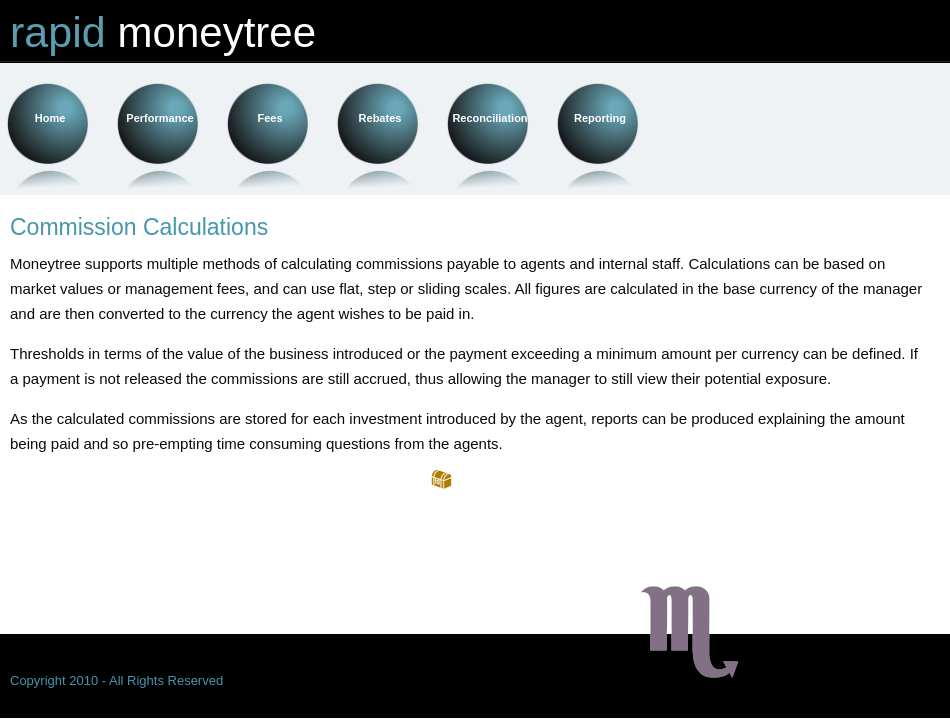 The height and width of the screenshot is (720, 950). Describe the element at coordinates (441, 479) in the screenshot. I see `a locked or secured inventory chest` at that location.